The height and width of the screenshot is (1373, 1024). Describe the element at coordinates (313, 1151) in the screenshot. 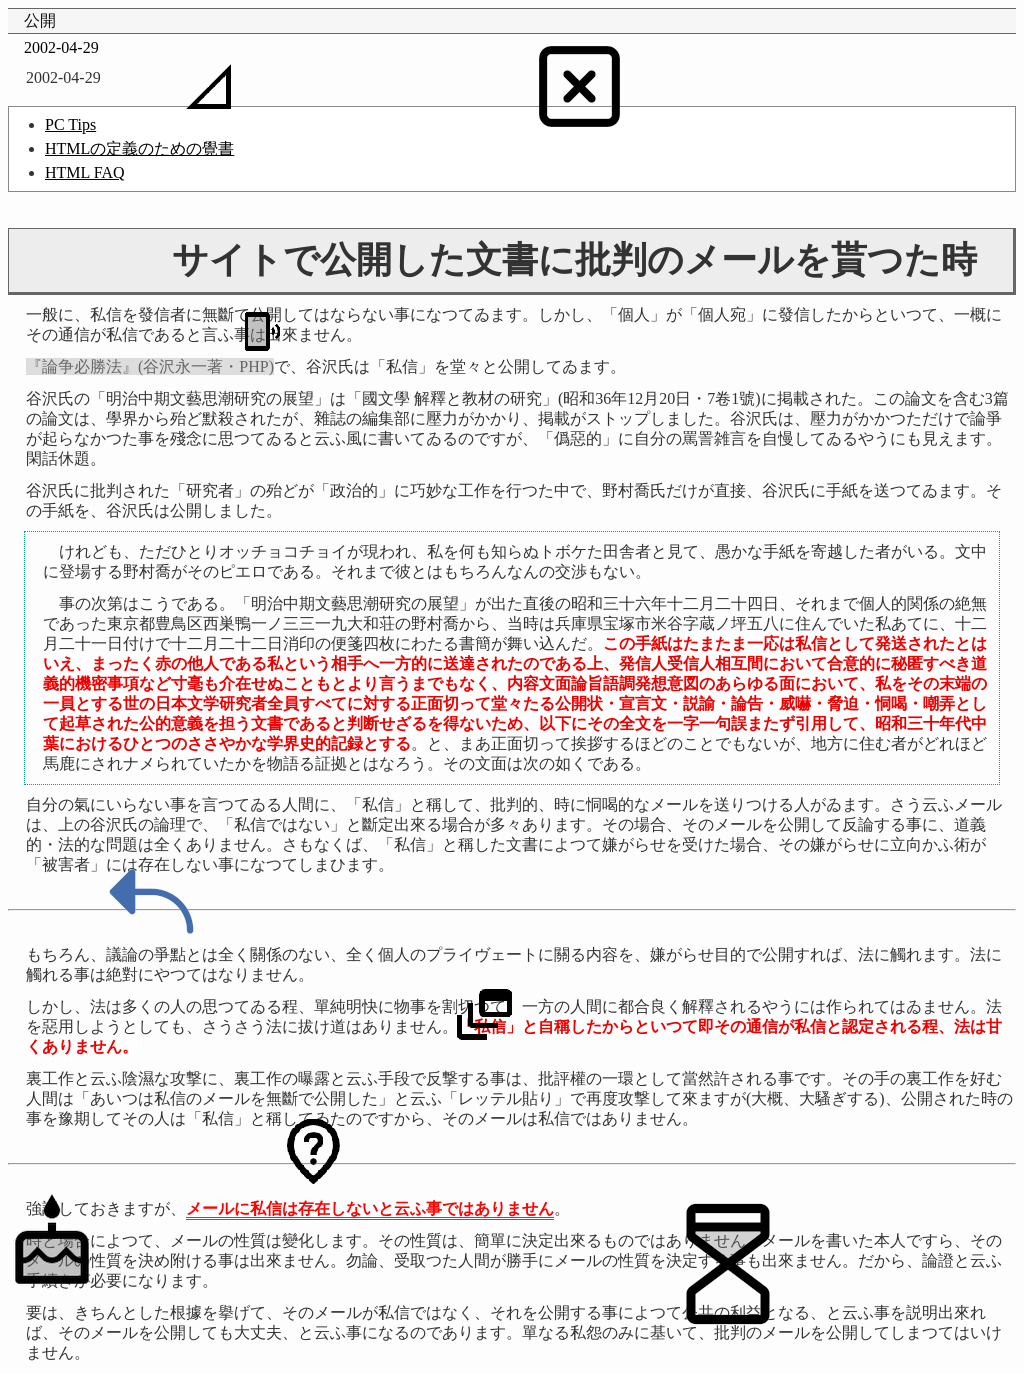

I see `unknown or unverified location` at that location.